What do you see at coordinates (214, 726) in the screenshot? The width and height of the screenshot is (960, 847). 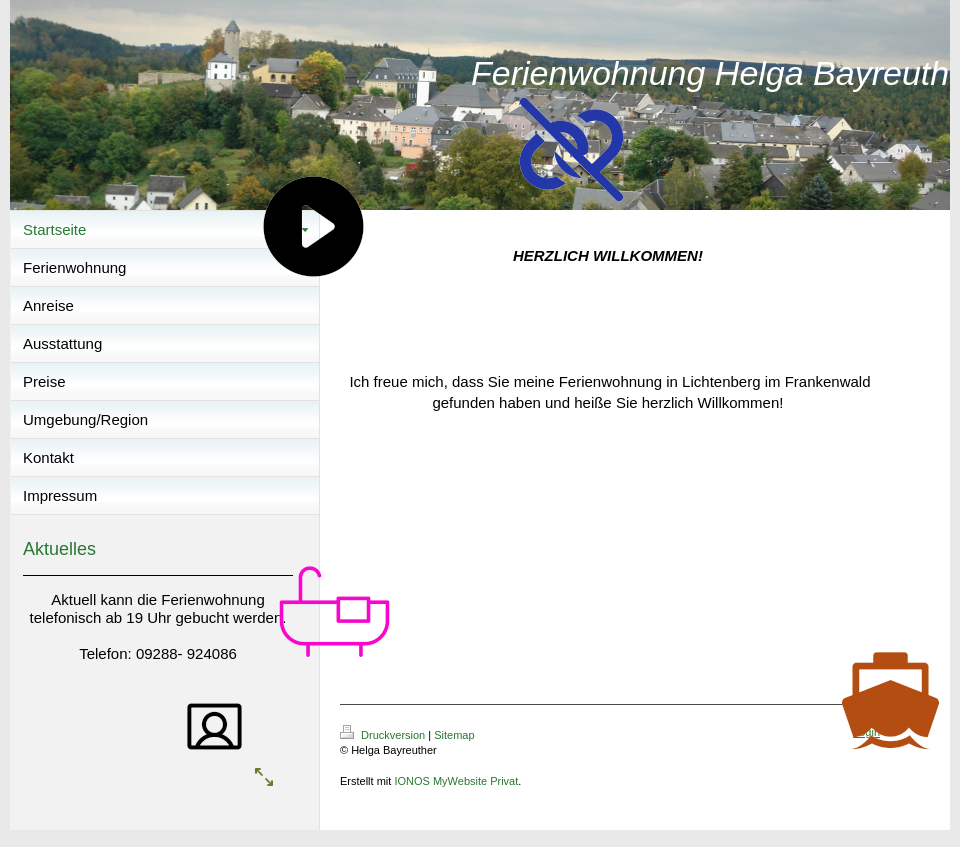 I see `view user profile card` at bounding box center [214, 726].